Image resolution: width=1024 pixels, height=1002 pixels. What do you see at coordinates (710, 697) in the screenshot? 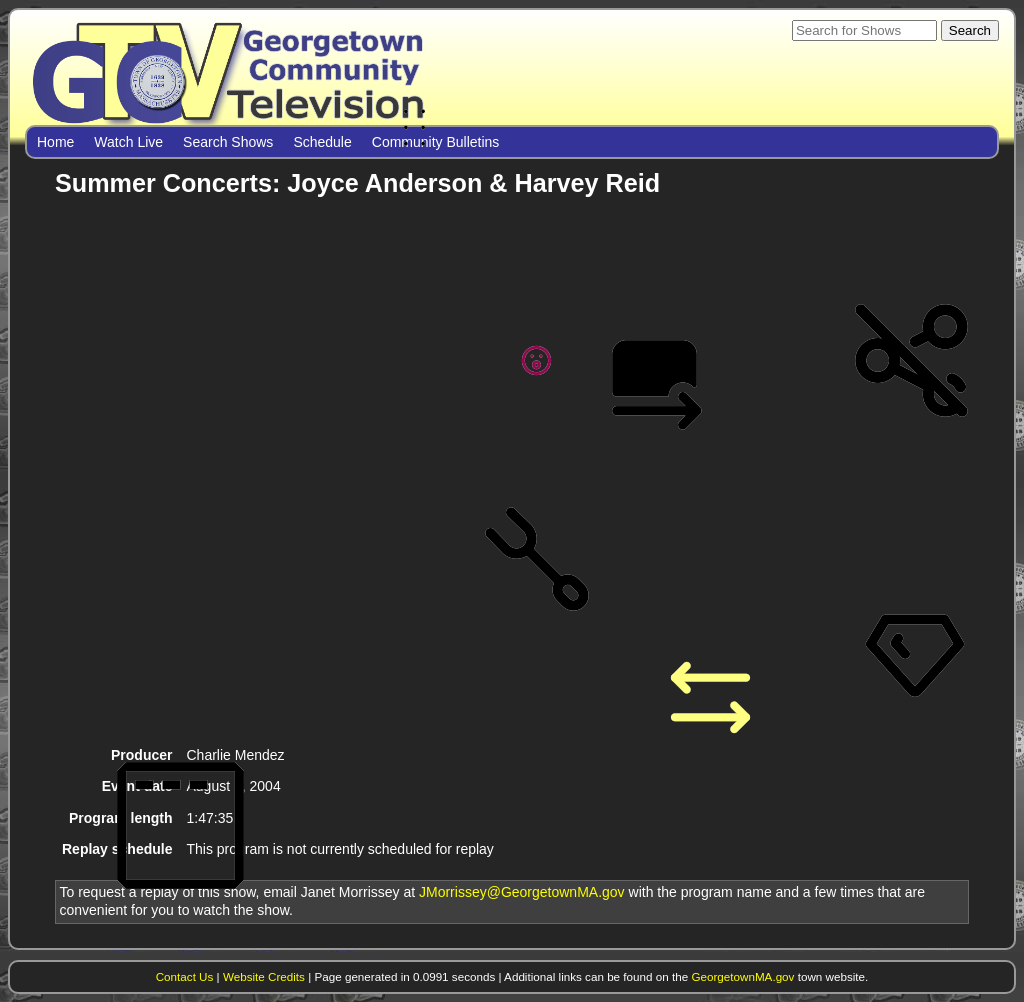
I see `swap or exchange items` at bounding box center [710, 697].